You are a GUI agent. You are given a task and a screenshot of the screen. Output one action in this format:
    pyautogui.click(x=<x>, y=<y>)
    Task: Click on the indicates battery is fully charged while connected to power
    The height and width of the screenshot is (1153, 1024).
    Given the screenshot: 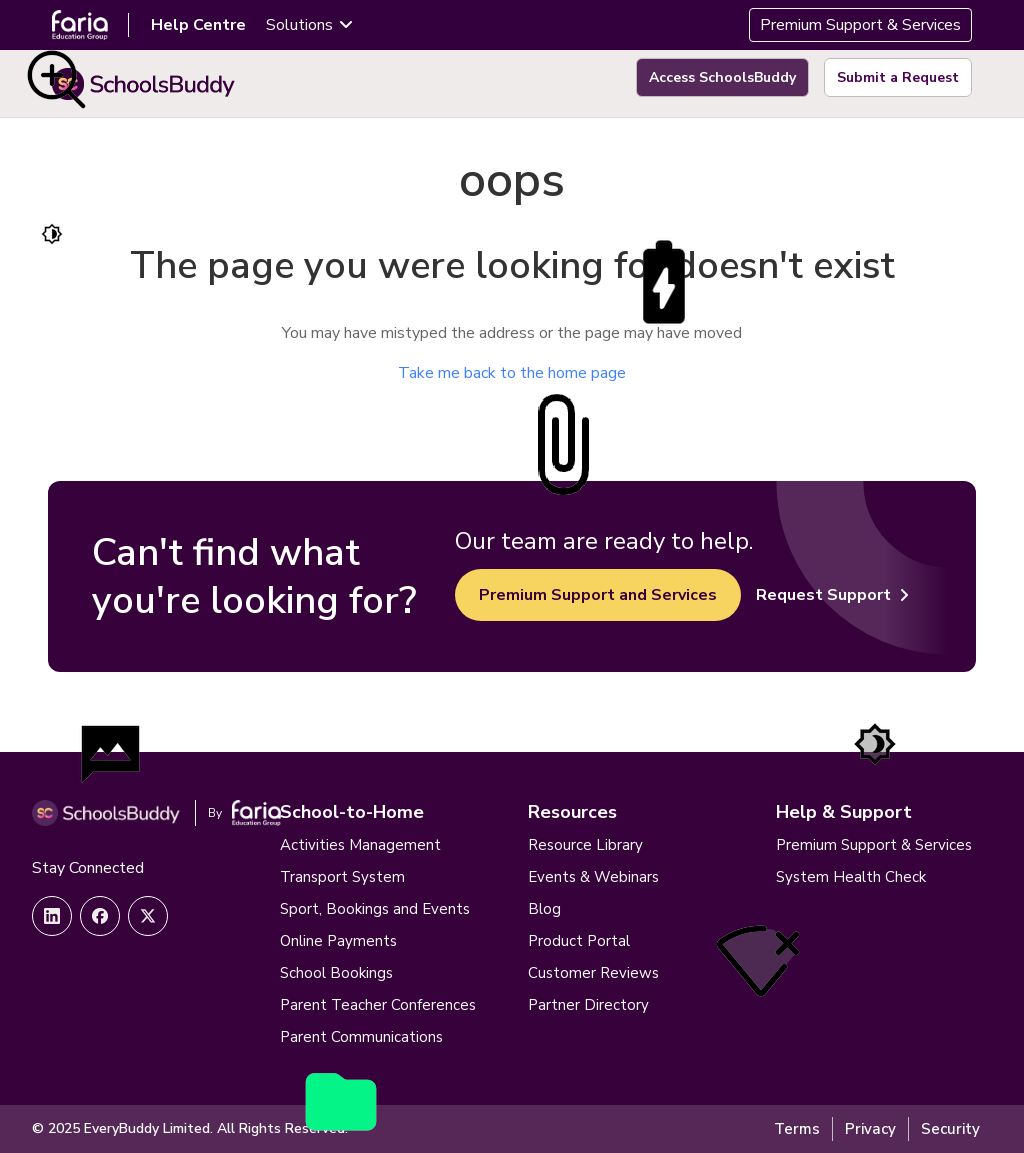 What is the action you would take?
    pyautogui.click(x=664, y=282)
    